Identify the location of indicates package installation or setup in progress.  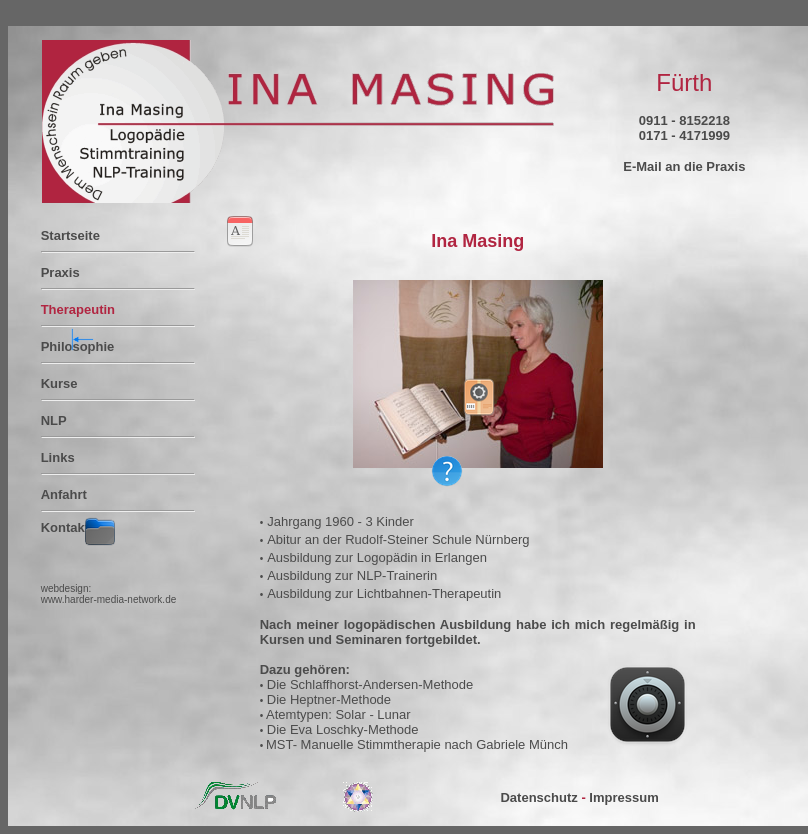
(479, 397).